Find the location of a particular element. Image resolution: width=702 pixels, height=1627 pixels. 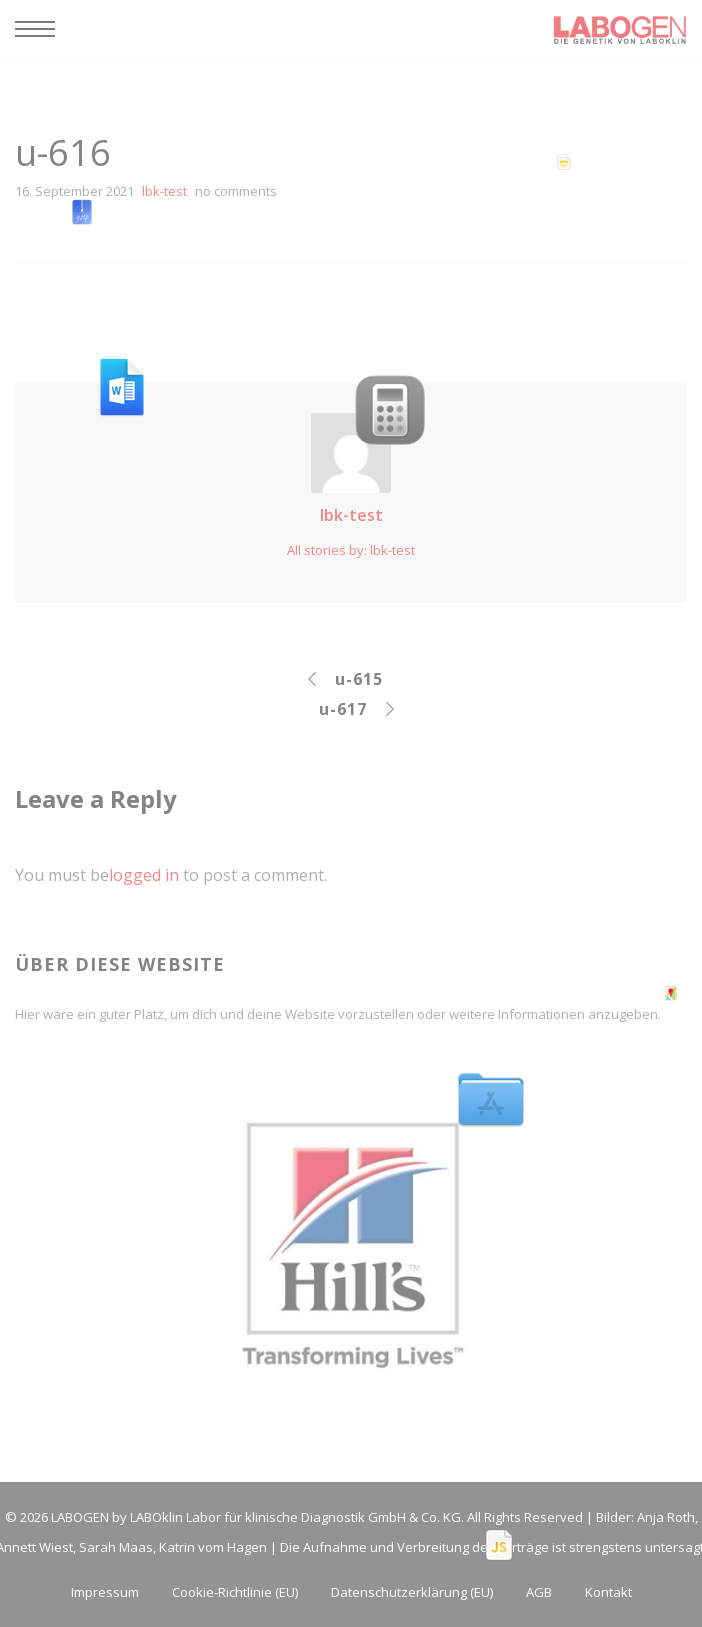

open the applications folder is located at coordinates (491, 1099).